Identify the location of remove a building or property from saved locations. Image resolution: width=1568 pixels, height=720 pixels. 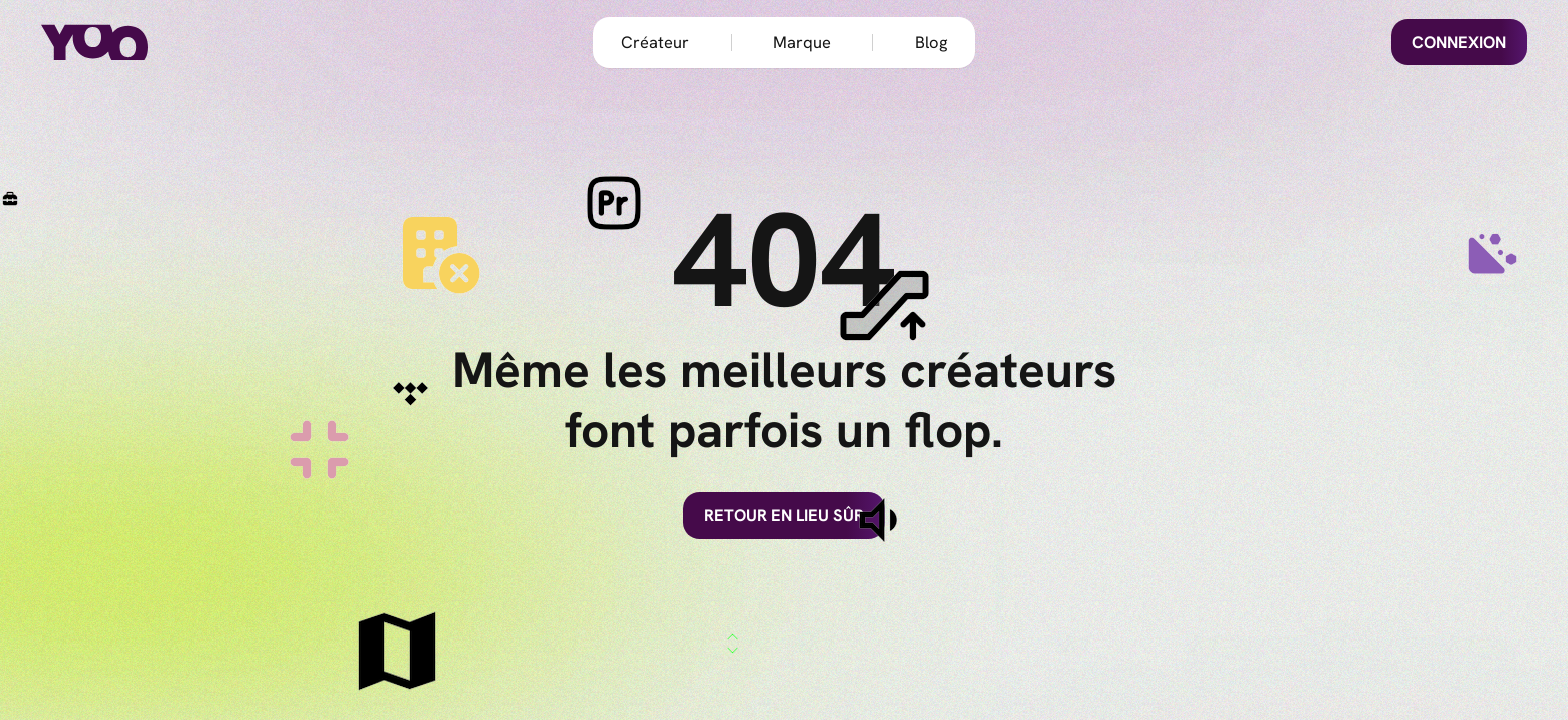
(439, 253).